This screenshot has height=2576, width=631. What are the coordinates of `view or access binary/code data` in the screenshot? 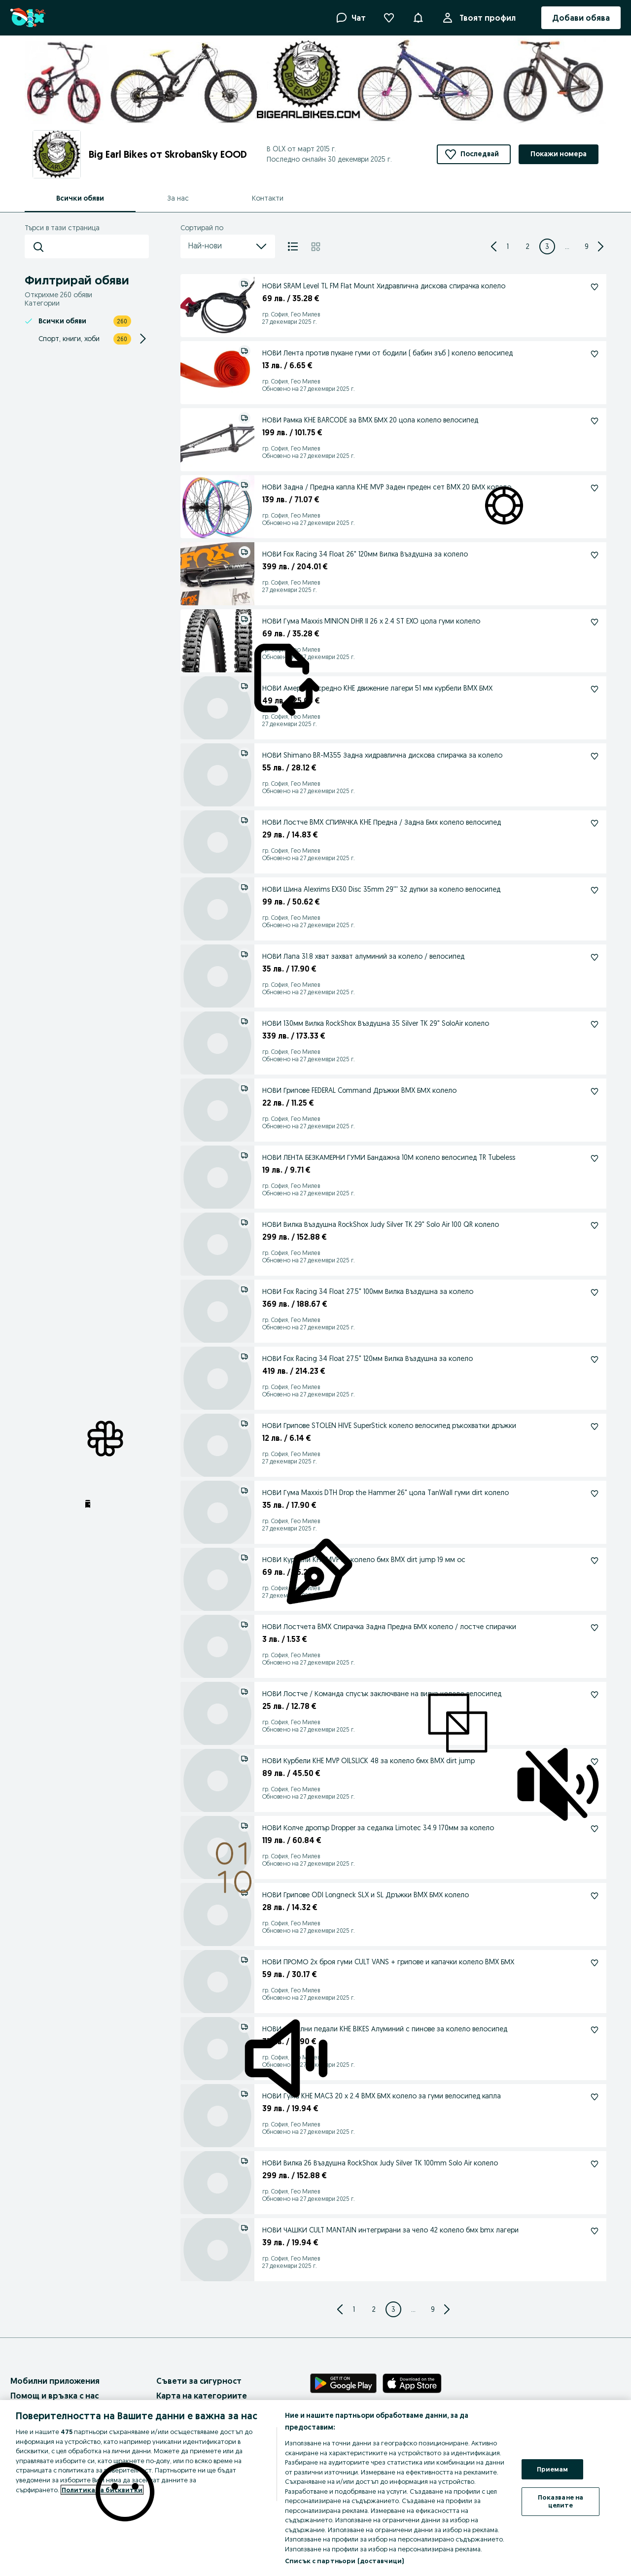 It's located at (233, 1868).